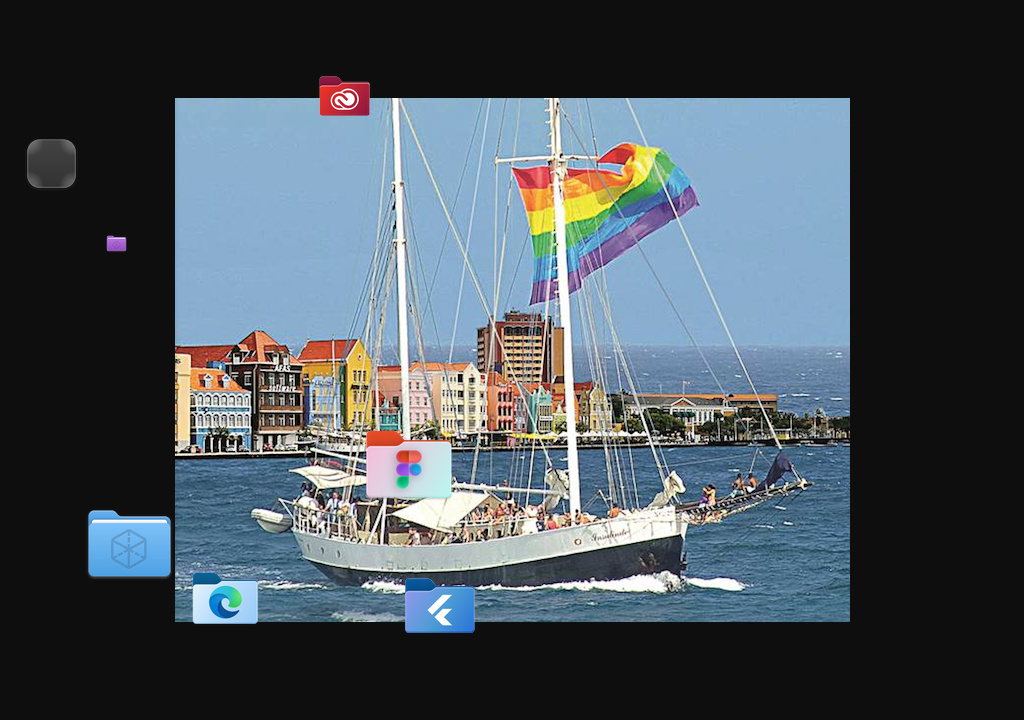 The width and height of the screenshot is (1024, 720). What do you see at coordinates (225, 600) in the screenshot?
I see `open folder containing microsoft edge files` at bounding box center [225, 600].